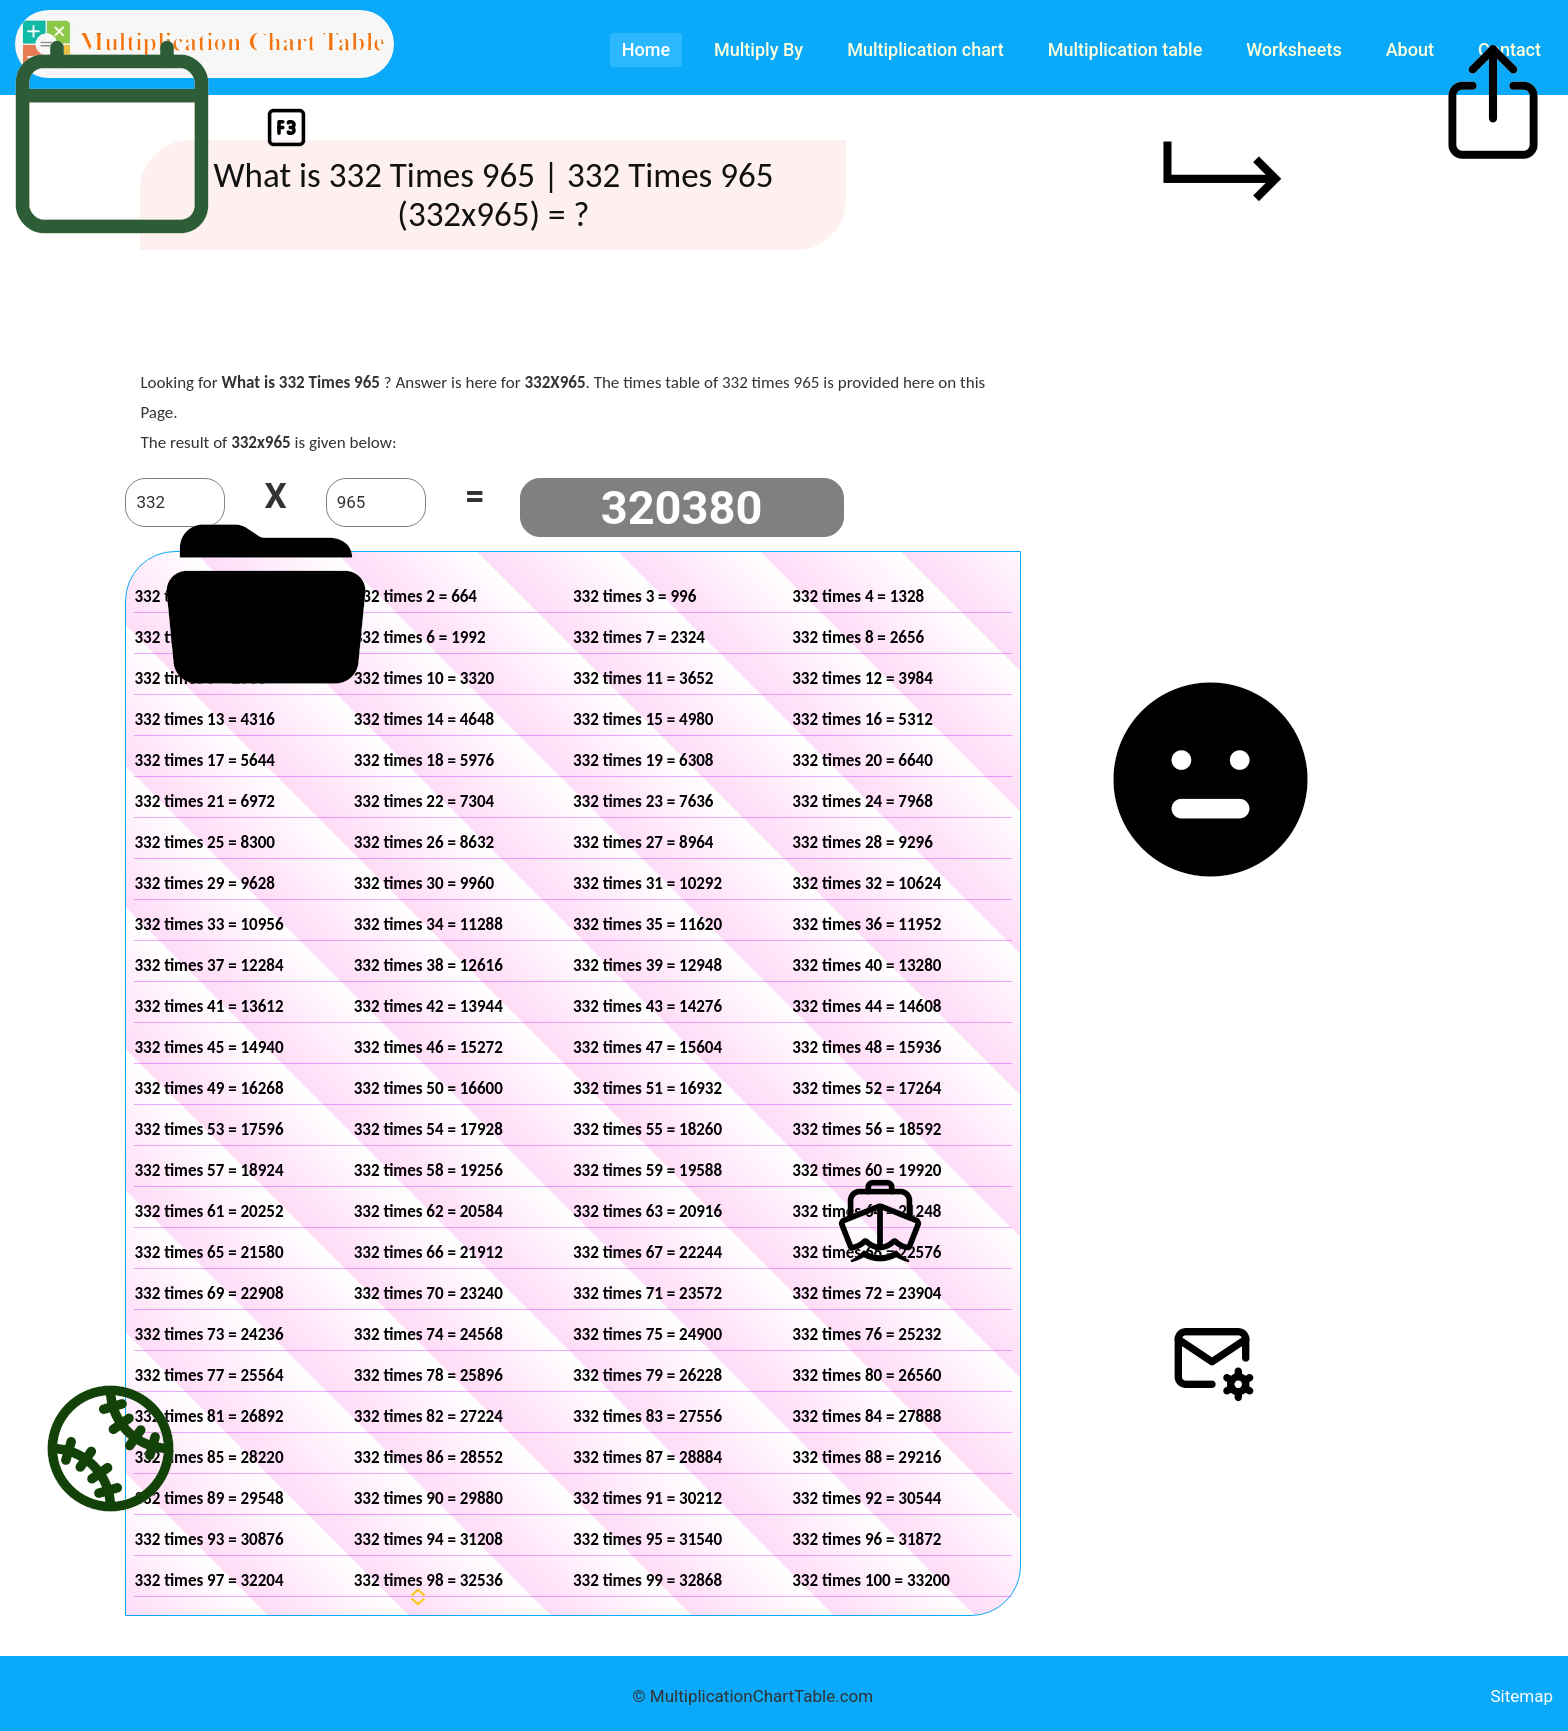 The height and width of the screenshot is (1731, 1568). What do you see at coordinates (112, 137) in the screenshot?
I see `view empty calendar or schedule` at bounding box center [112, 137].